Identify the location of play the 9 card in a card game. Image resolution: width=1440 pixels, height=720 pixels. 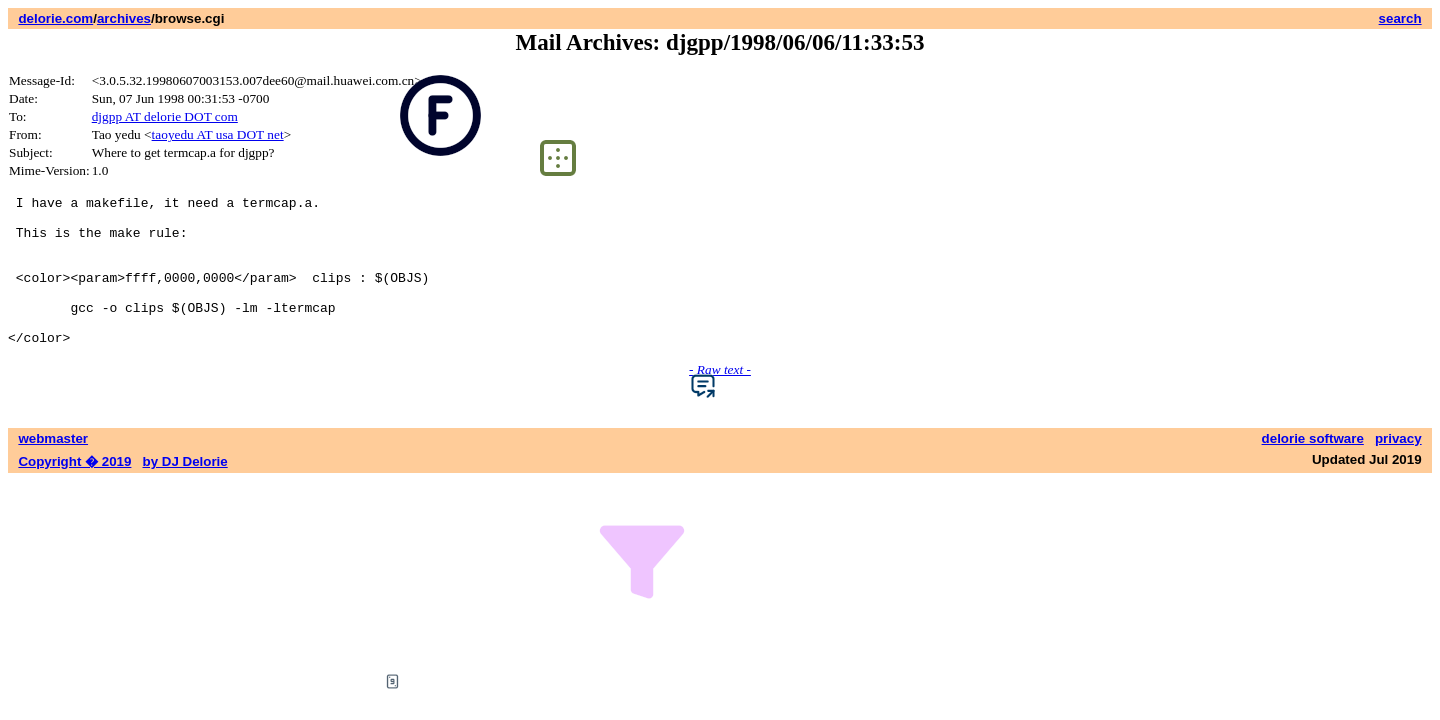
(392, 681).